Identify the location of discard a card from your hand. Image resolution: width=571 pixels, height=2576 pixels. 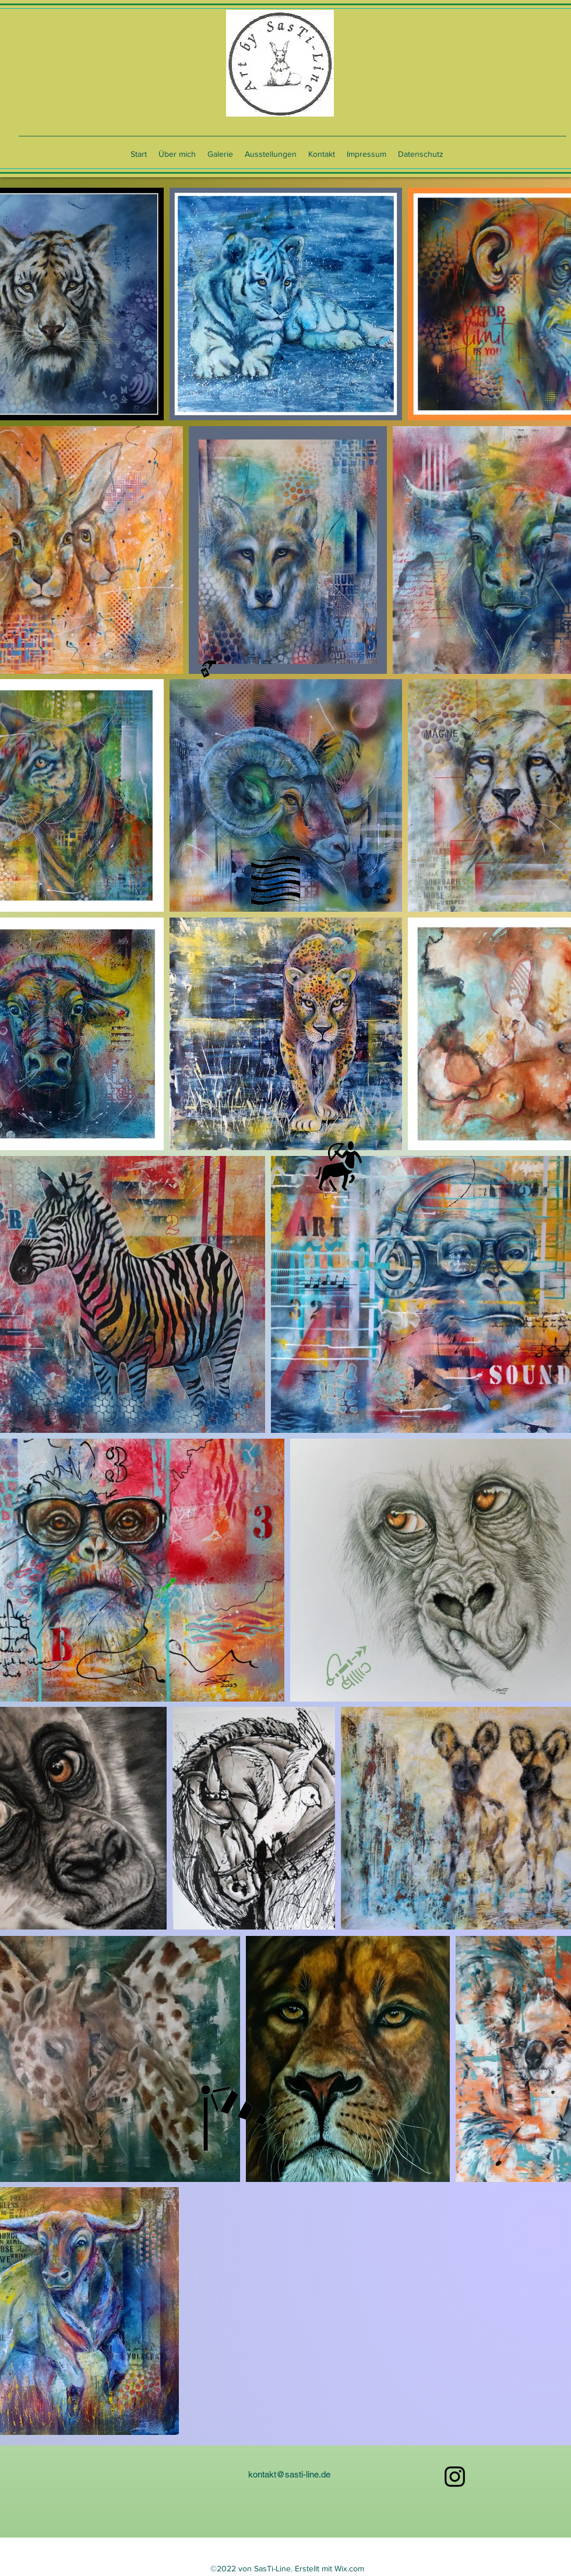
(207, 669).